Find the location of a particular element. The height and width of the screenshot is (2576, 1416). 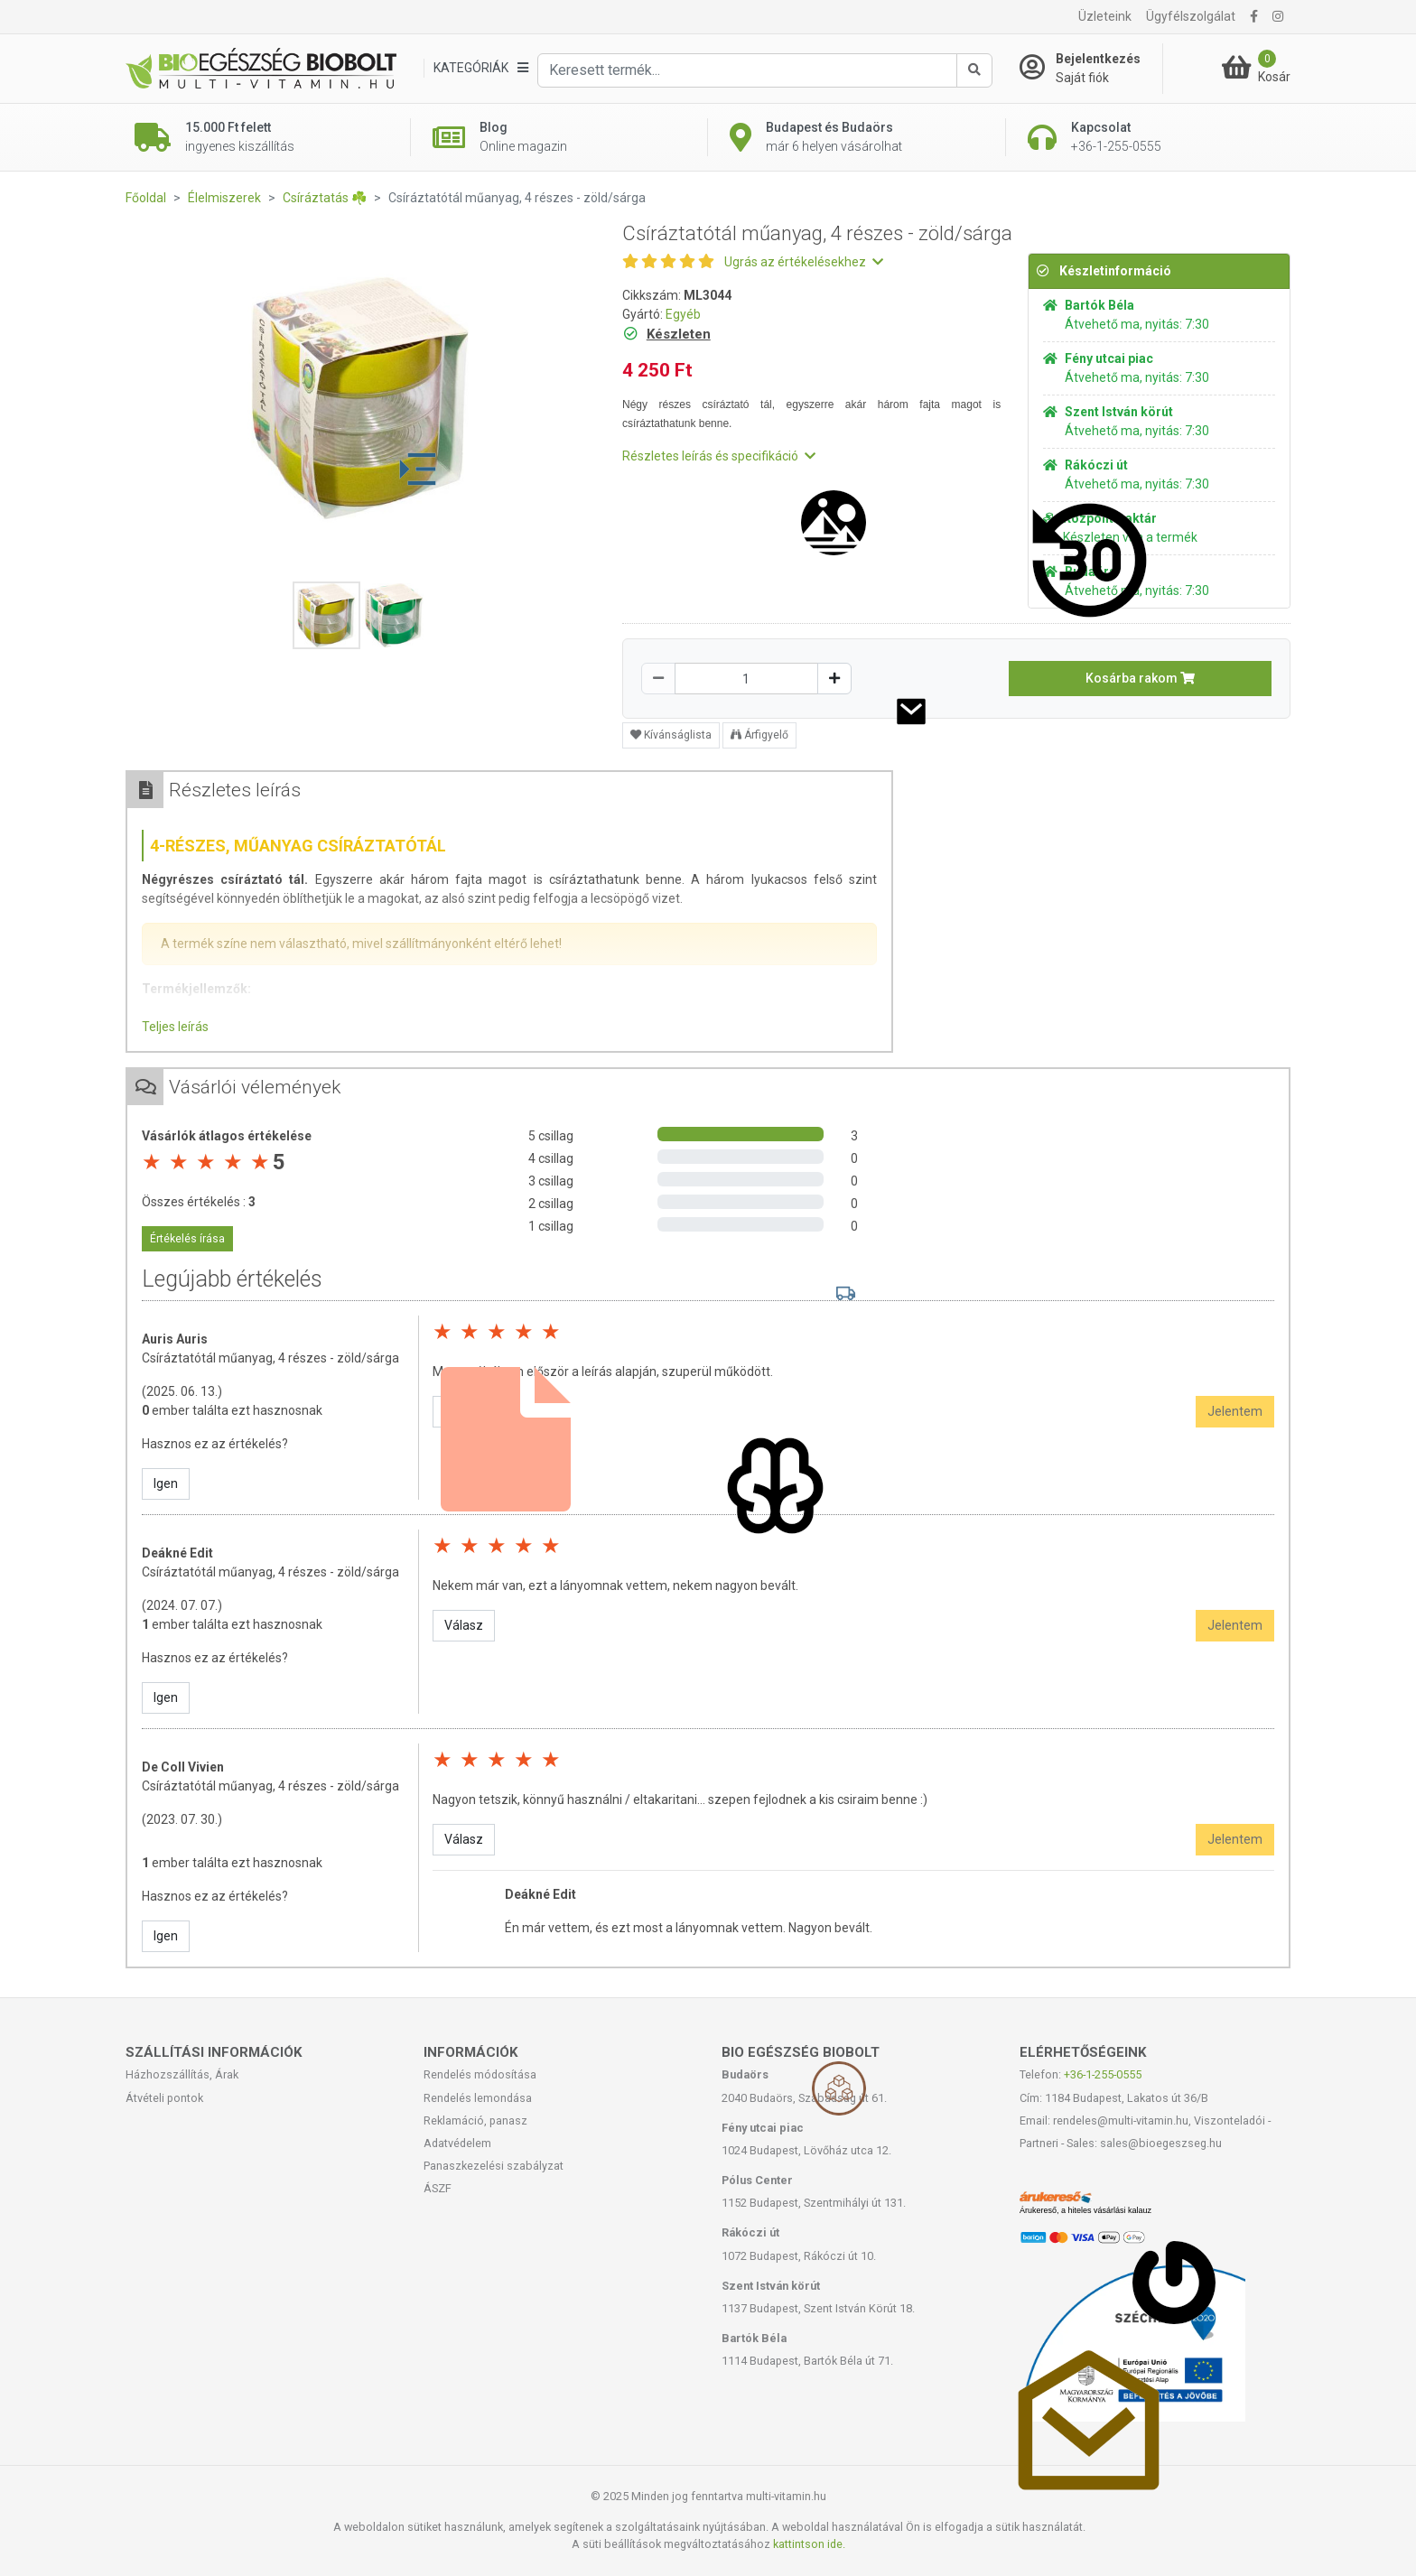

open your email inbox is located at coordinates (911, 711).